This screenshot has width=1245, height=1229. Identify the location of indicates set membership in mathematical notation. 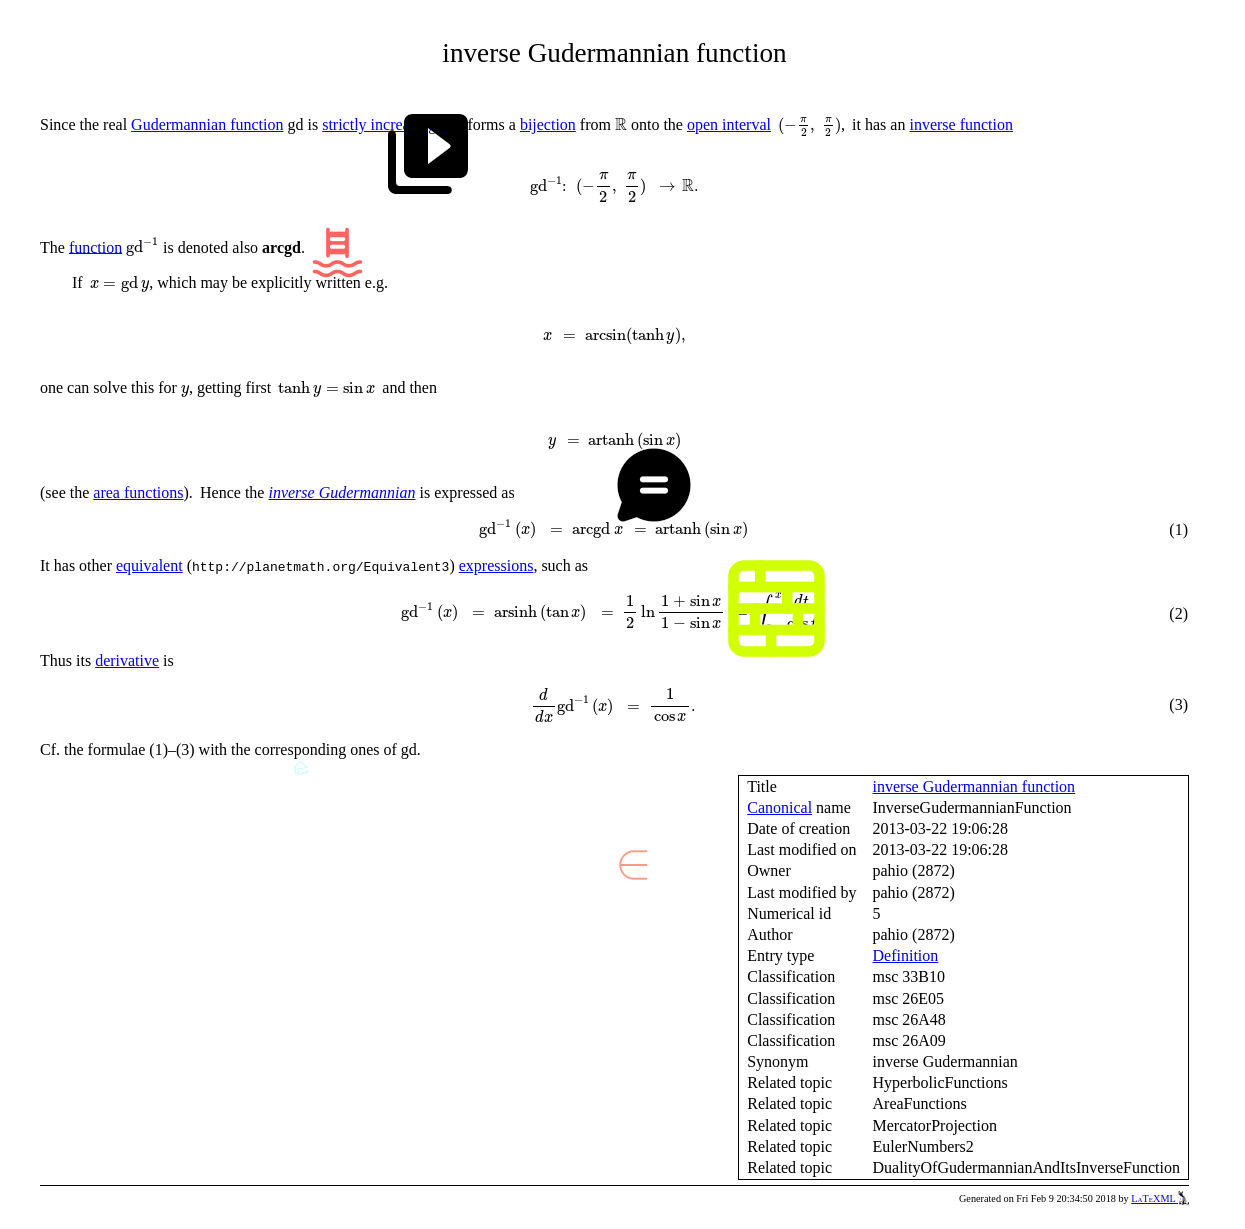
(634, 865).